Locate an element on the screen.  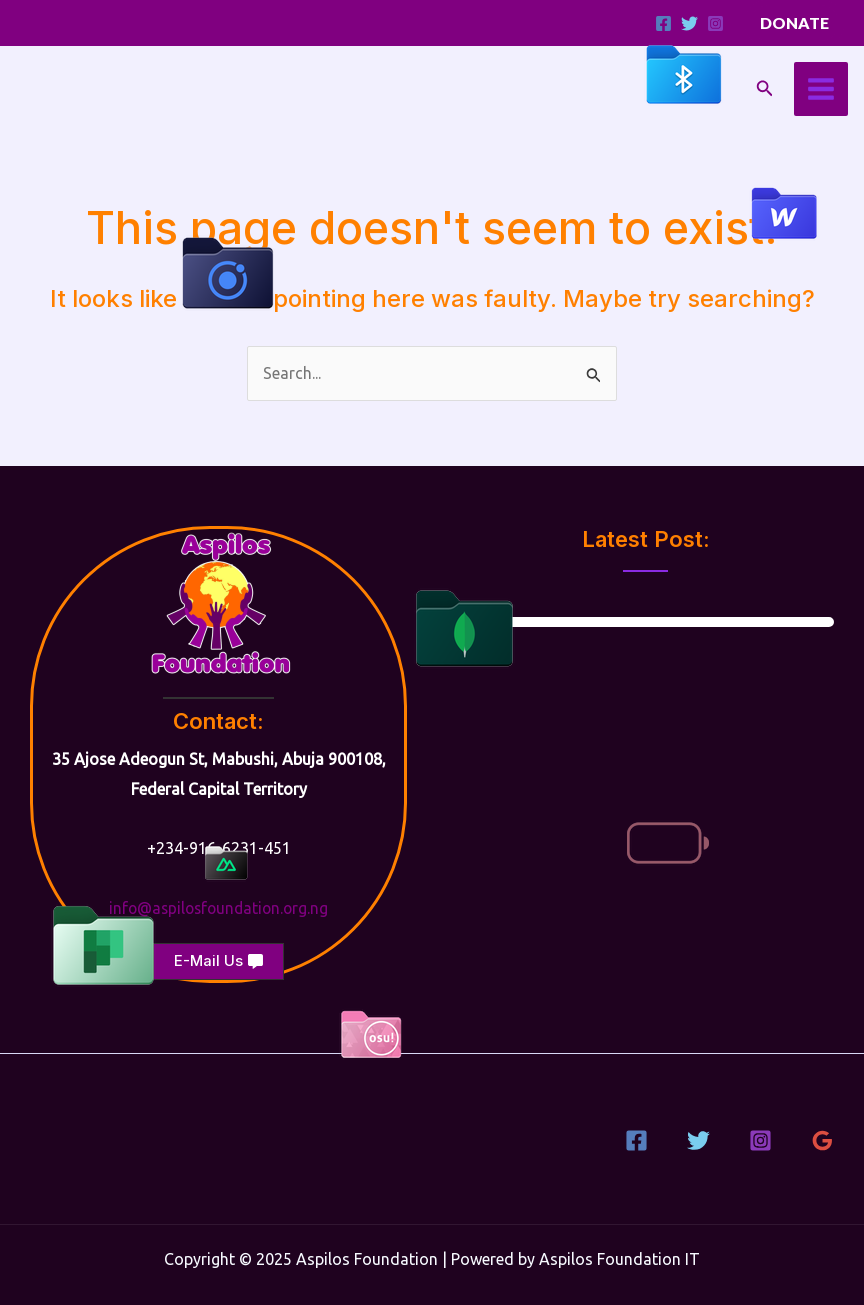
indicates battery is completely empty is located at coordinates (668, 843).